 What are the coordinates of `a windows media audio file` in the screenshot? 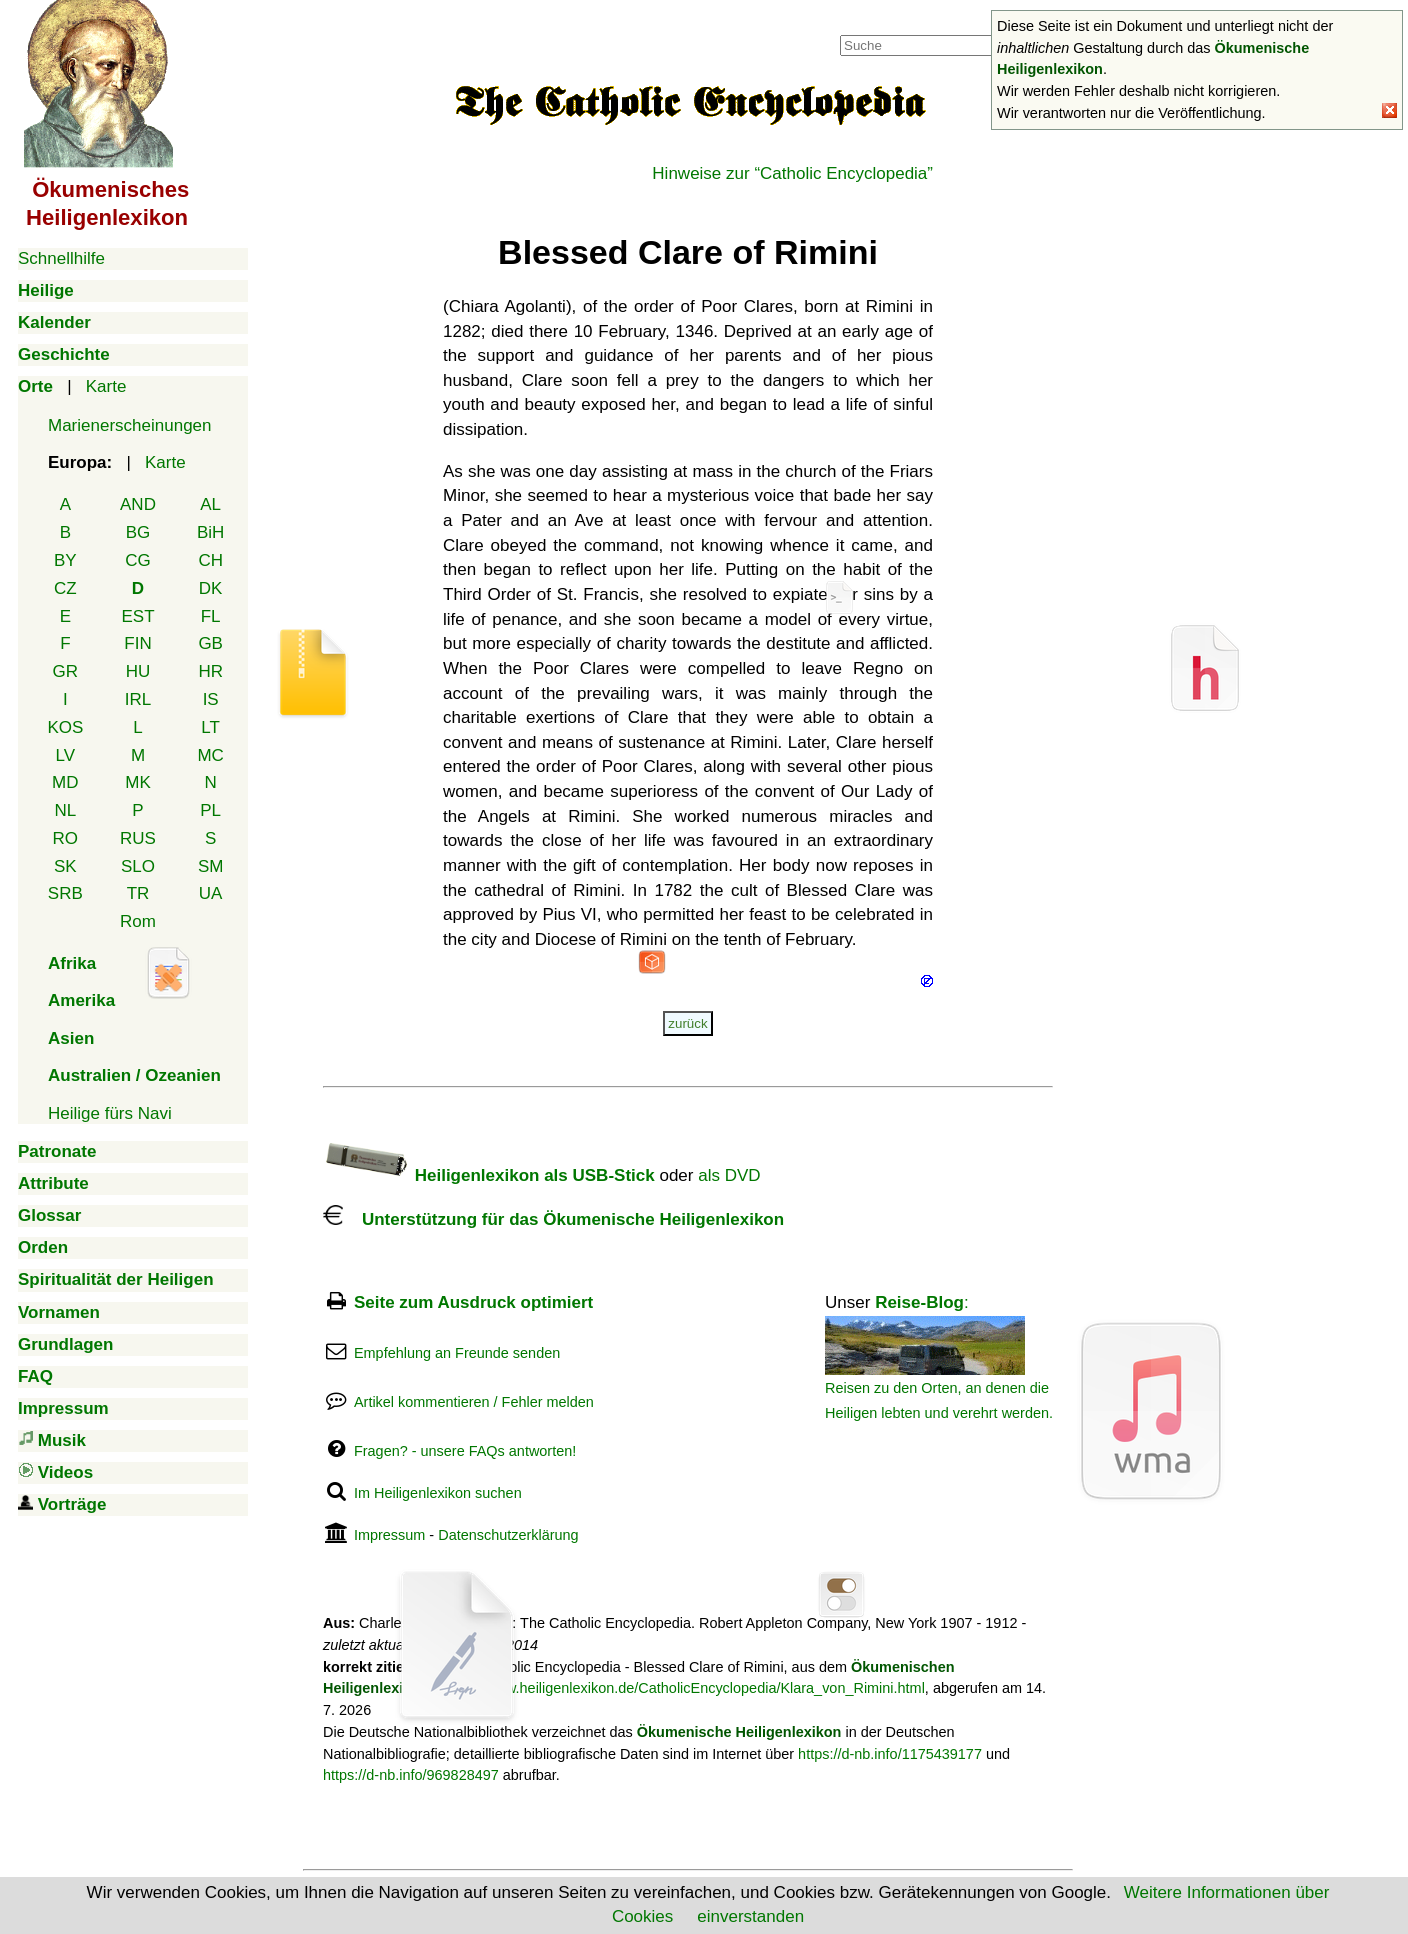 It's located at (1151, 1411).